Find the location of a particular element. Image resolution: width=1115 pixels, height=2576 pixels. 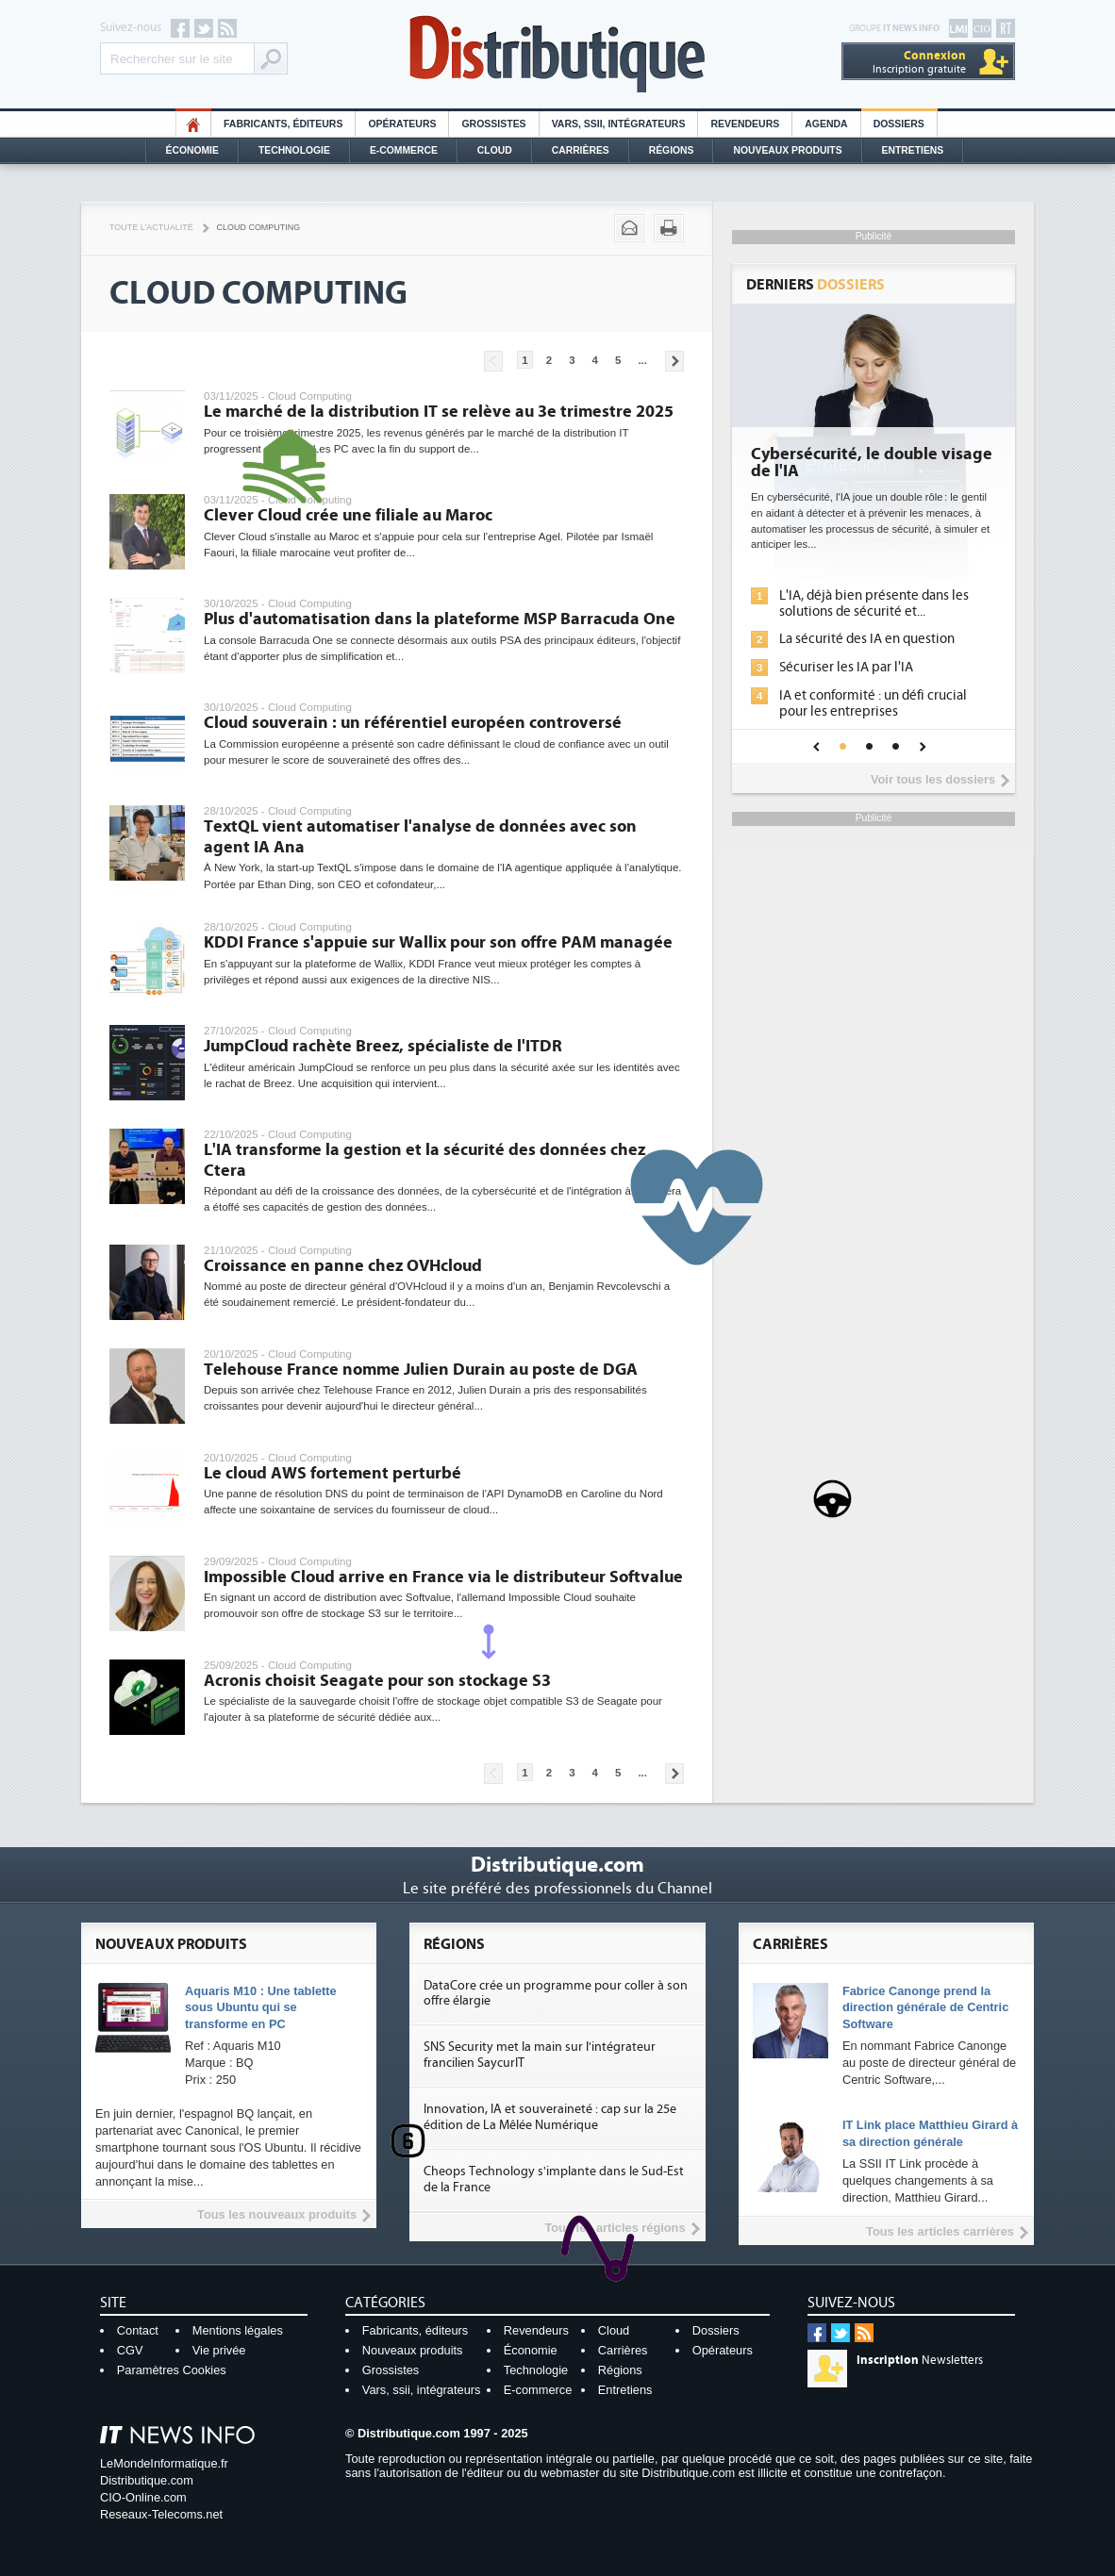

view health or fitness tracking data is located at coordinates (696, 1207).